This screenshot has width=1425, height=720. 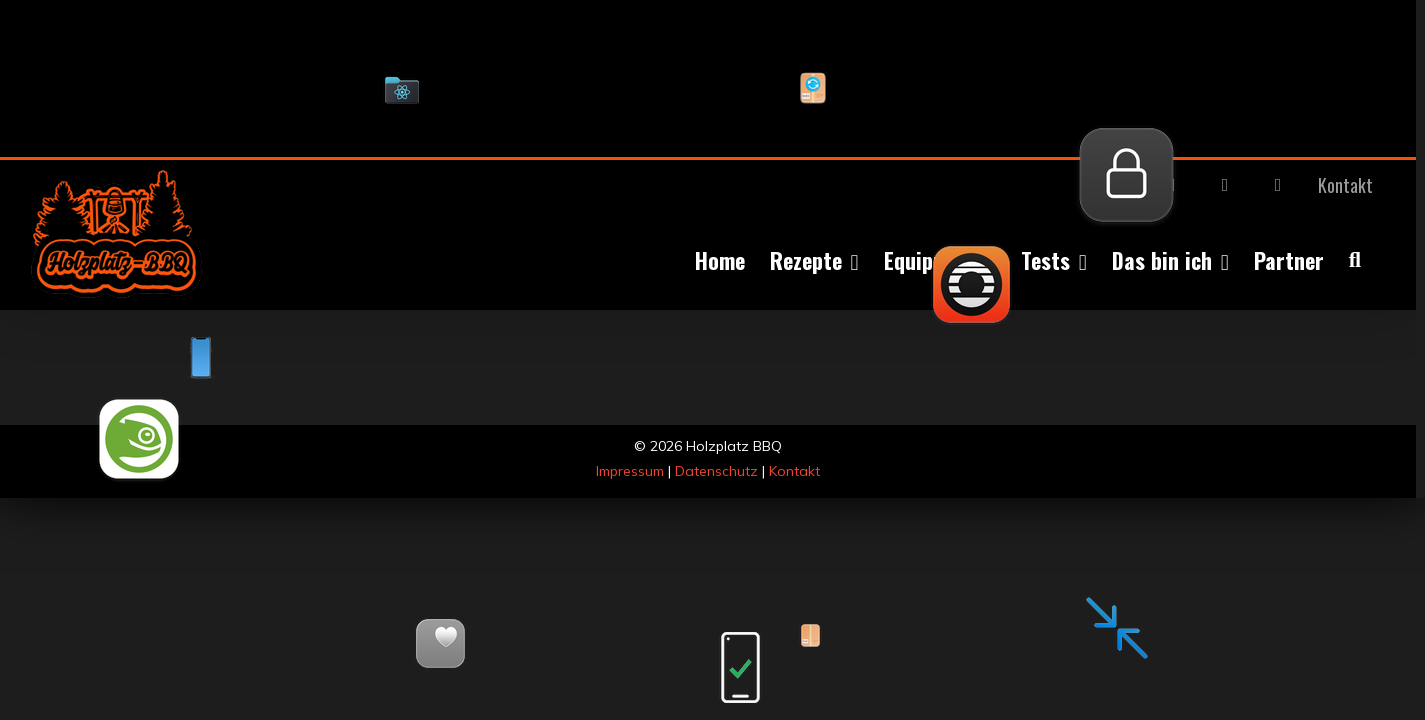 I want to click on open react project folder, so click(x=402, y=91).